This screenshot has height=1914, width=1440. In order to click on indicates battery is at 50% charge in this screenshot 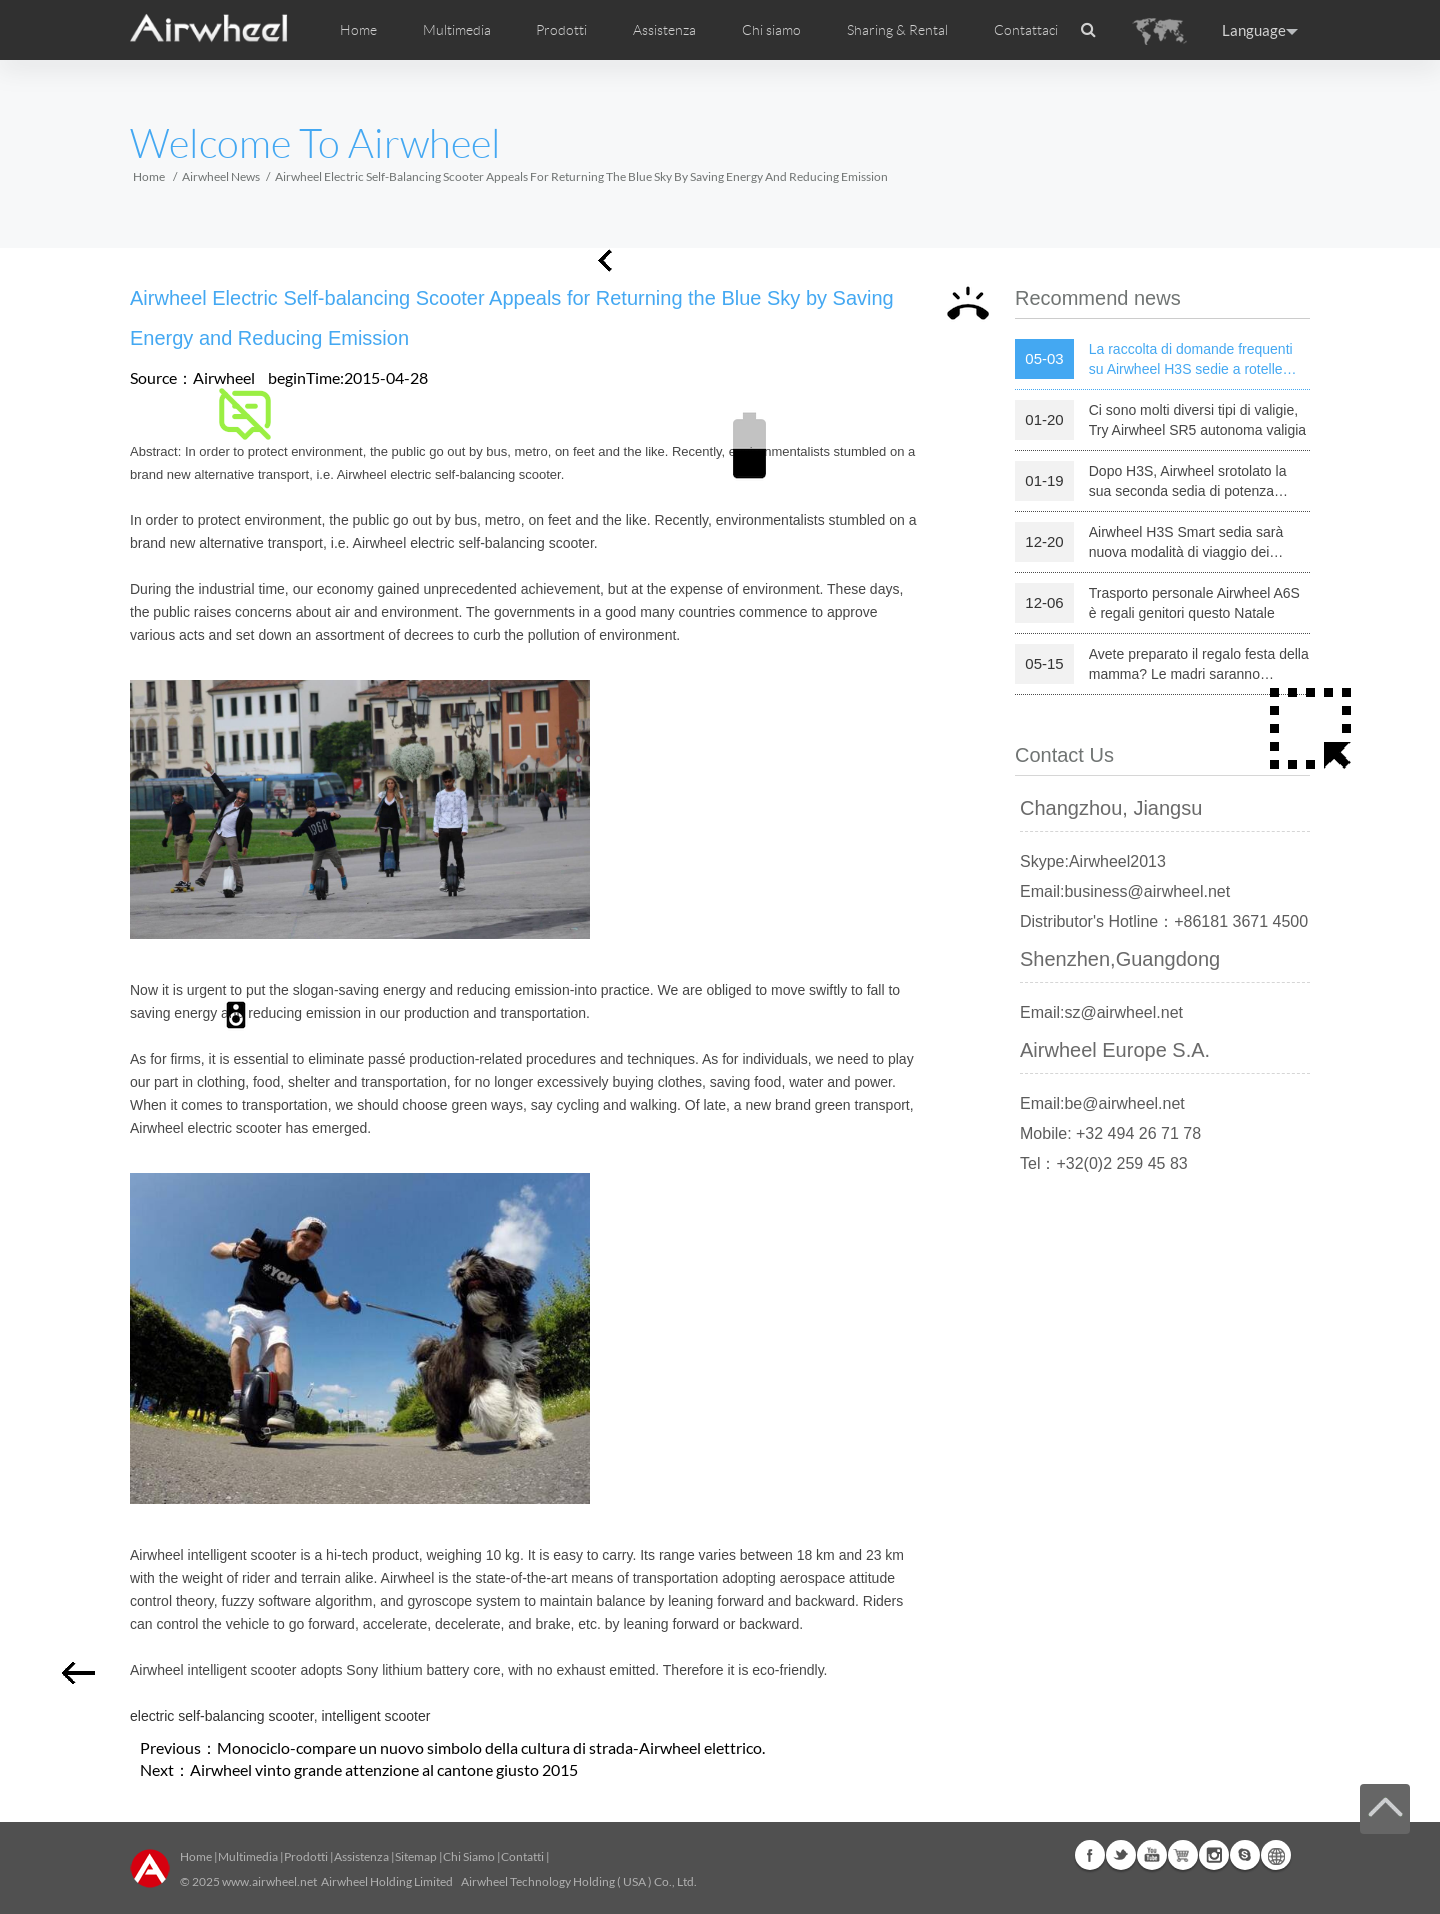, I will do `click(749, 445)`.